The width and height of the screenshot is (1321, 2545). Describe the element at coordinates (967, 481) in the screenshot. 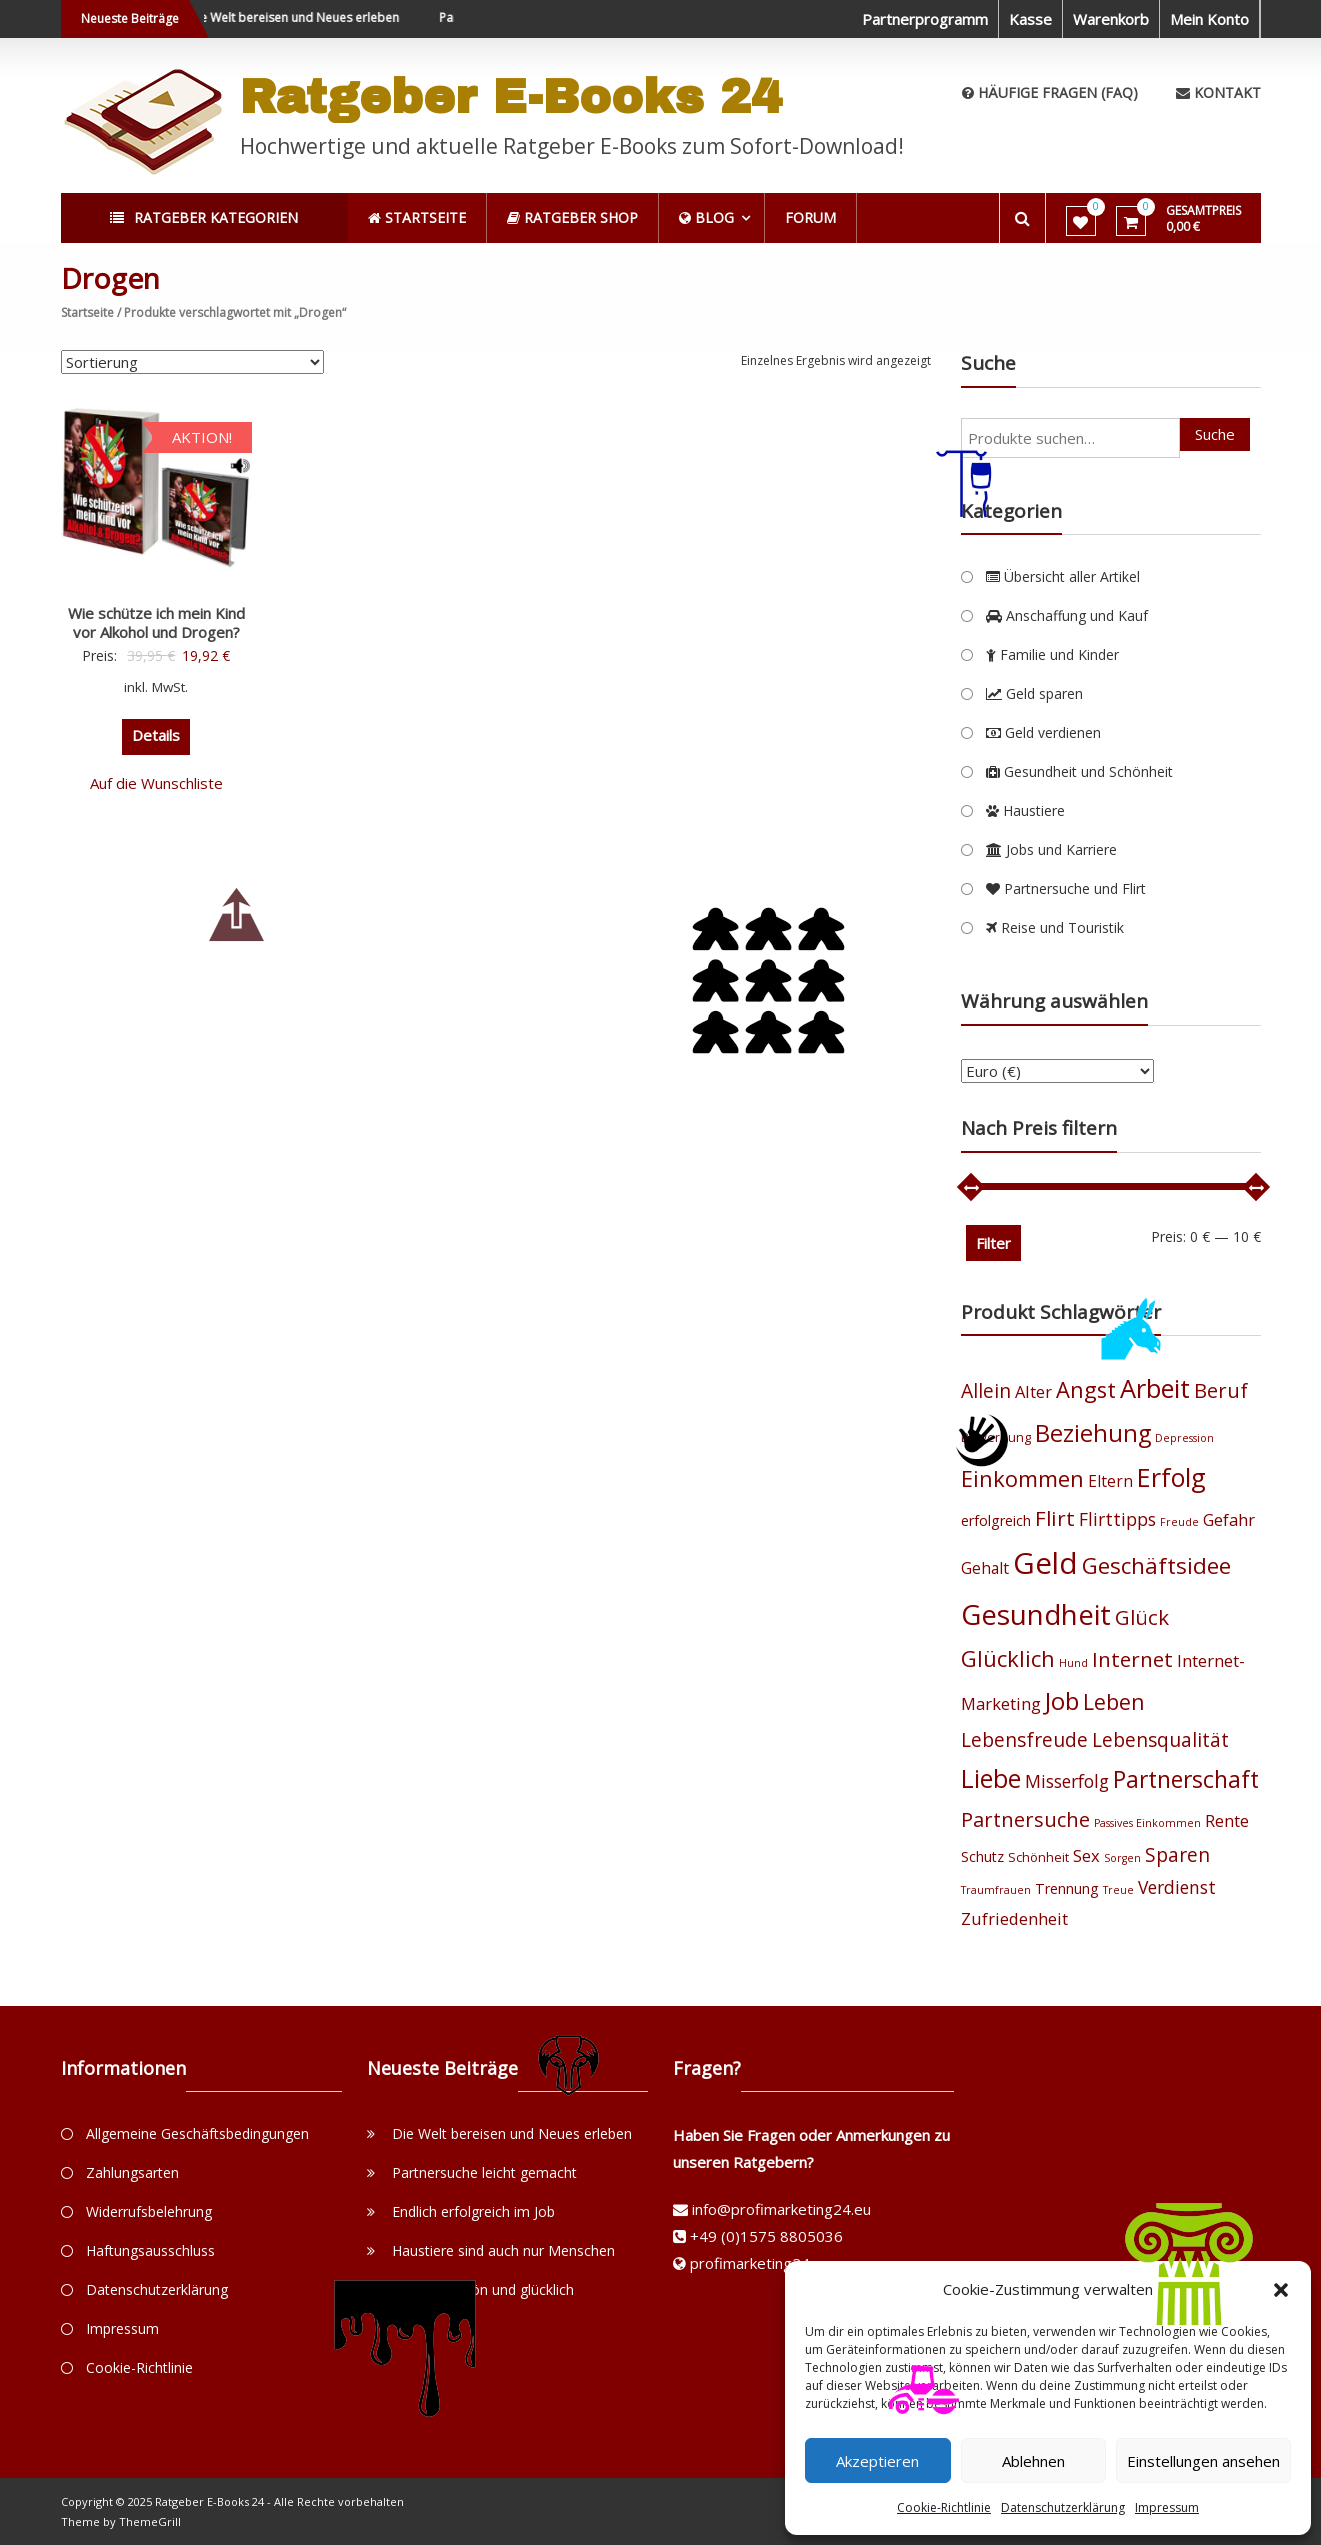

I see `access medical or health-related features` at that location.